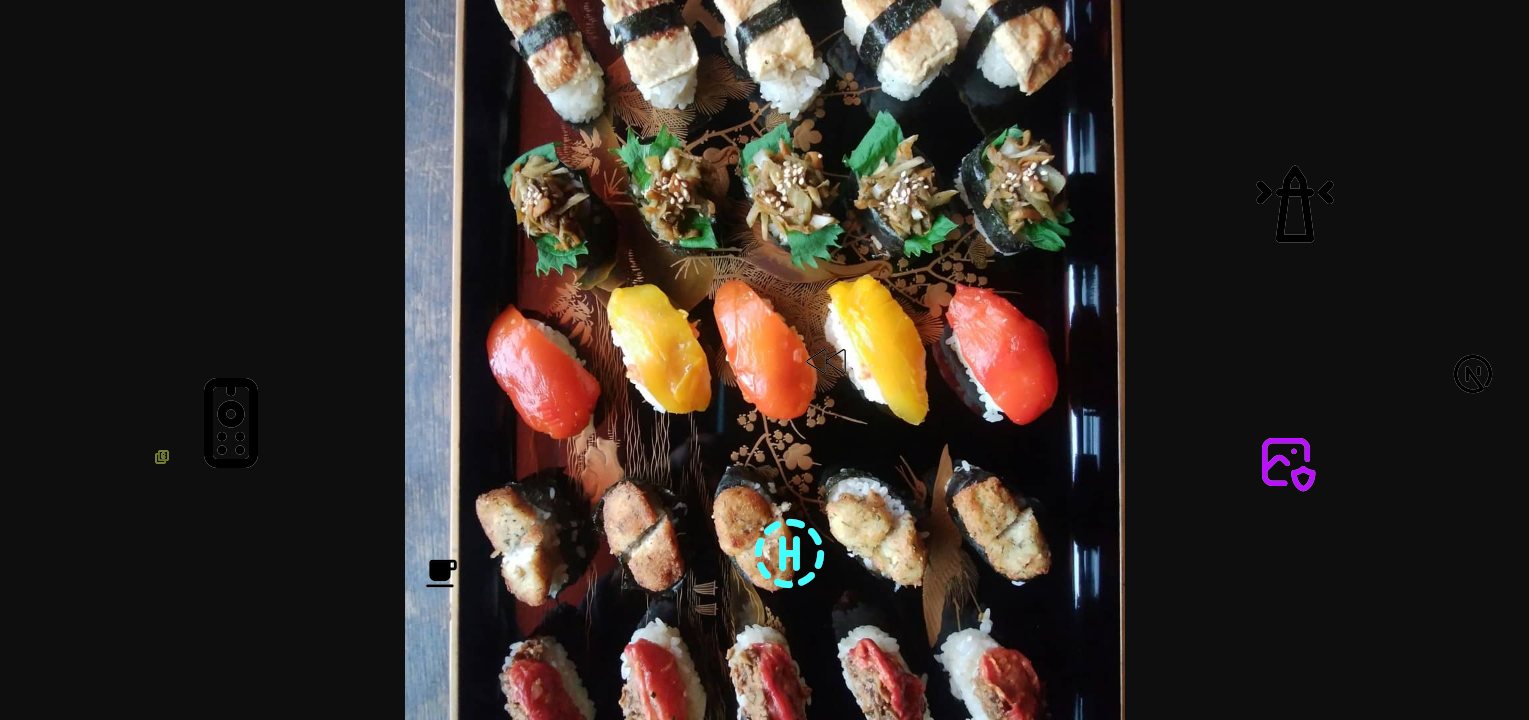 The height and width of the screenshot is (720, 1529). Describe the element at coordinates (789, 553) in the screenshot. I see `indicates a helipad or helicopter landing zone` at that location.